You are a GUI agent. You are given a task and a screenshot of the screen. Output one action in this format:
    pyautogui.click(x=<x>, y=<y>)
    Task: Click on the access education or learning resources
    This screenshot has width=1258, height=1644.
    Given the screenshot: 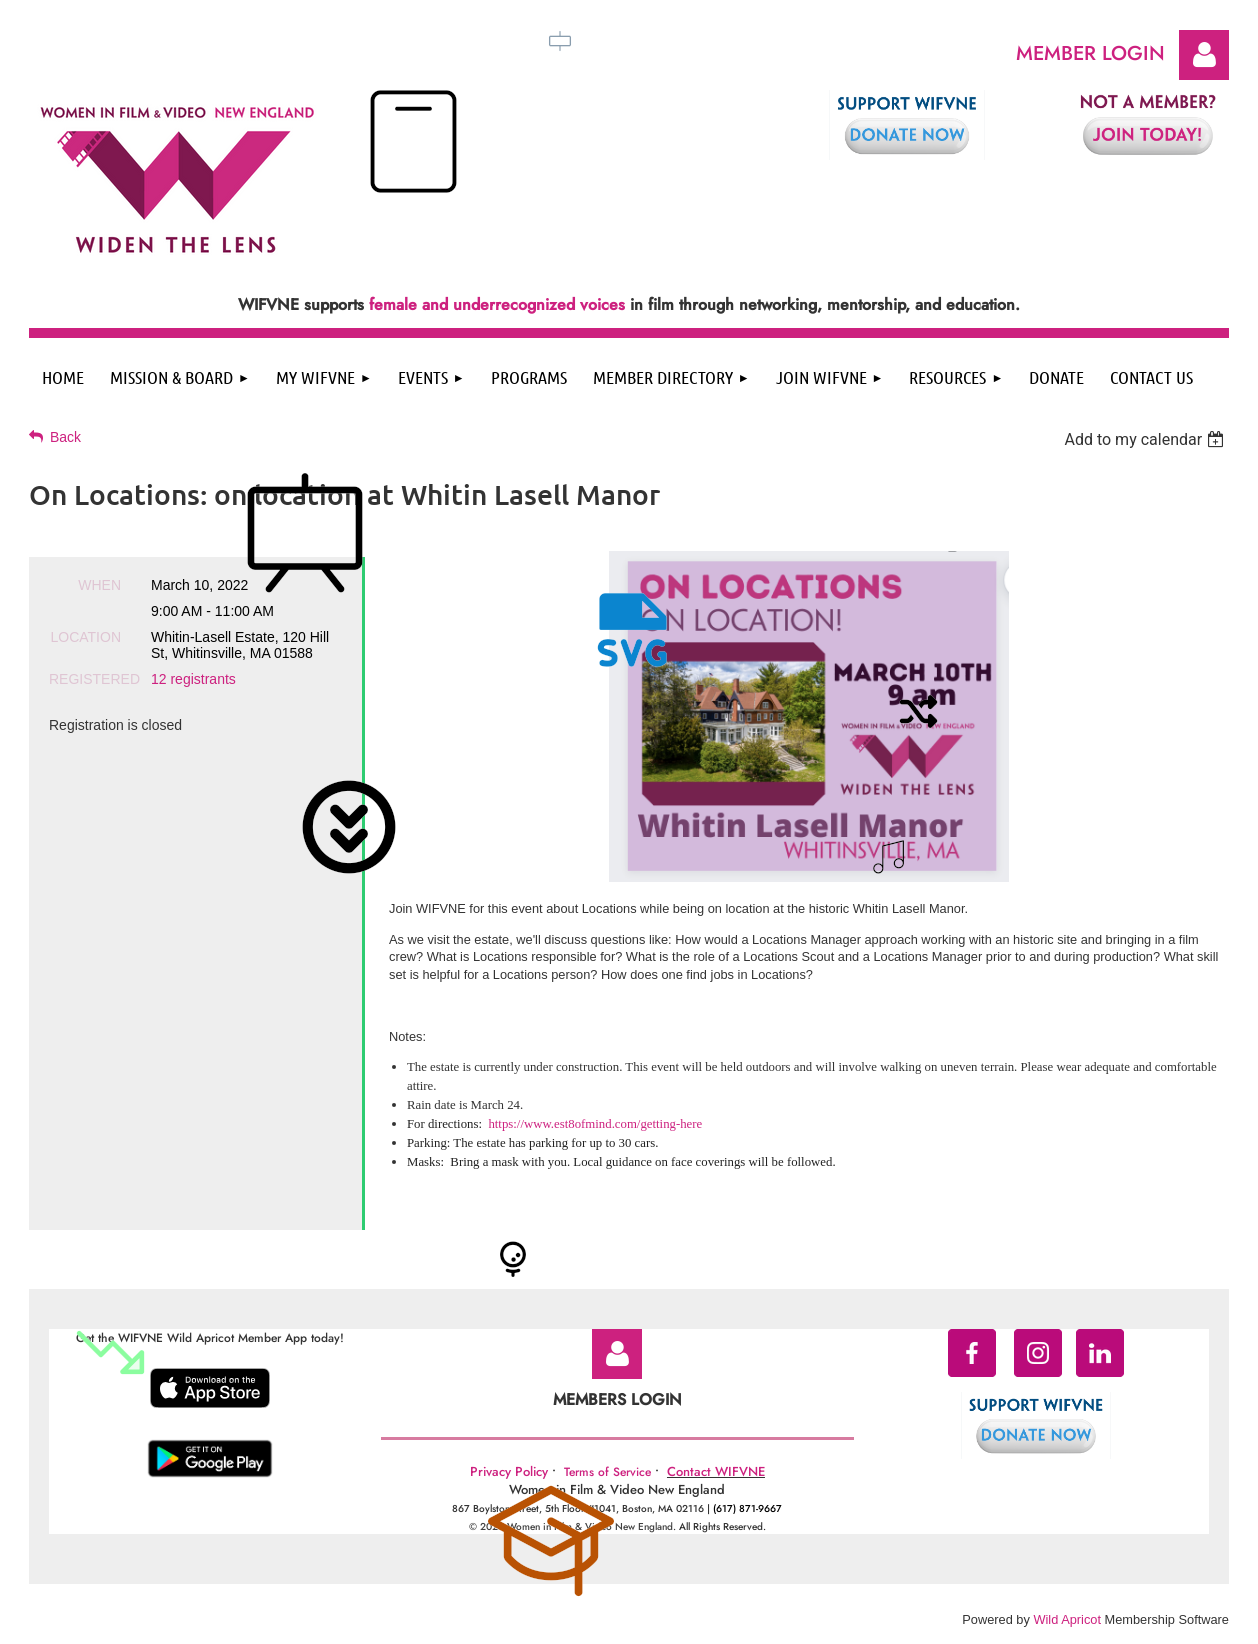 What is the action you would take?
    pyautogui.click(x=551, y=1537)
    